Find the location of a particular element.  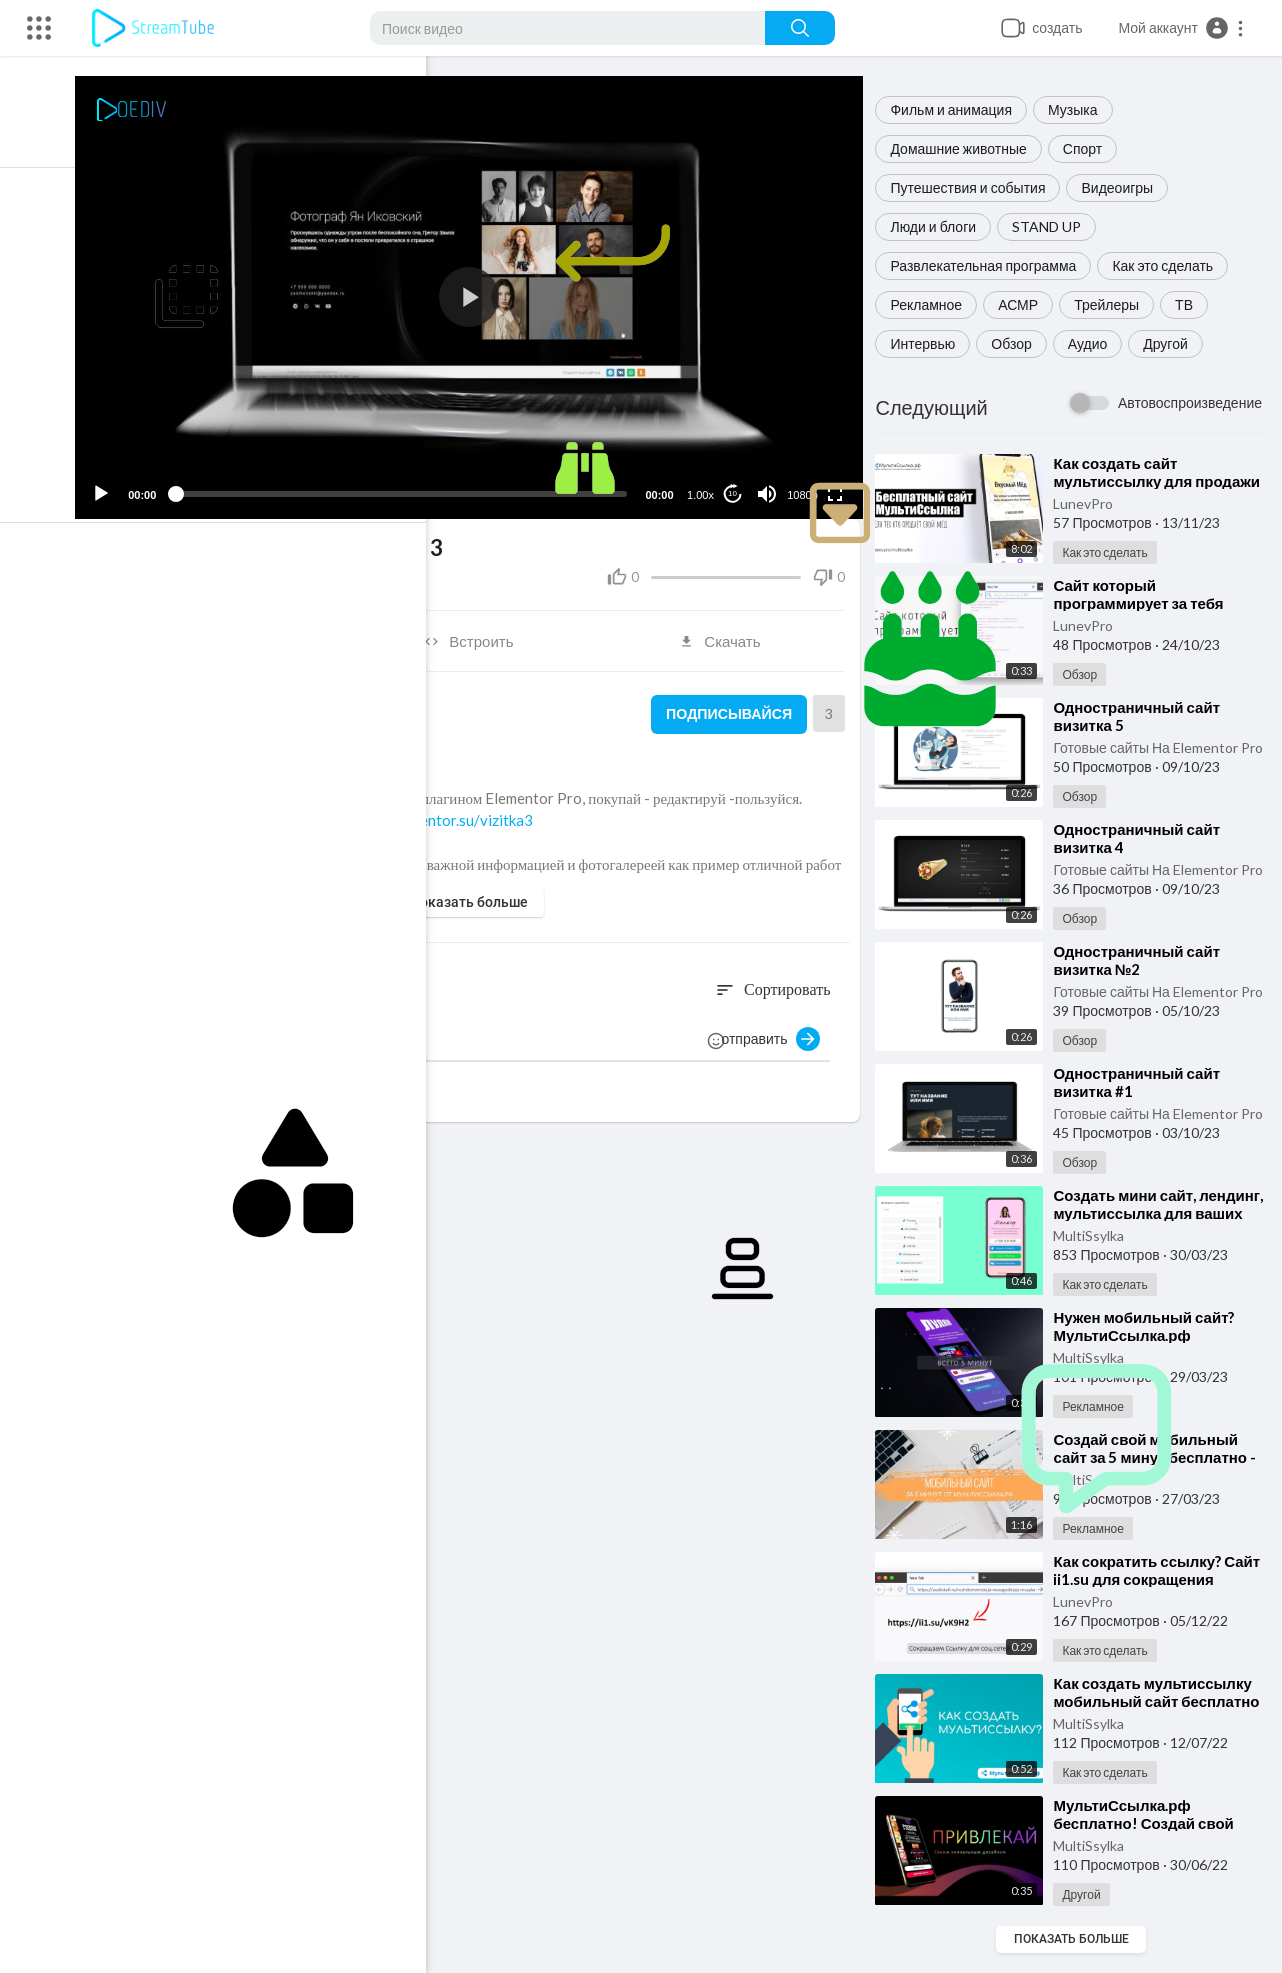

search or explore content is located at coordinates (585, 468).